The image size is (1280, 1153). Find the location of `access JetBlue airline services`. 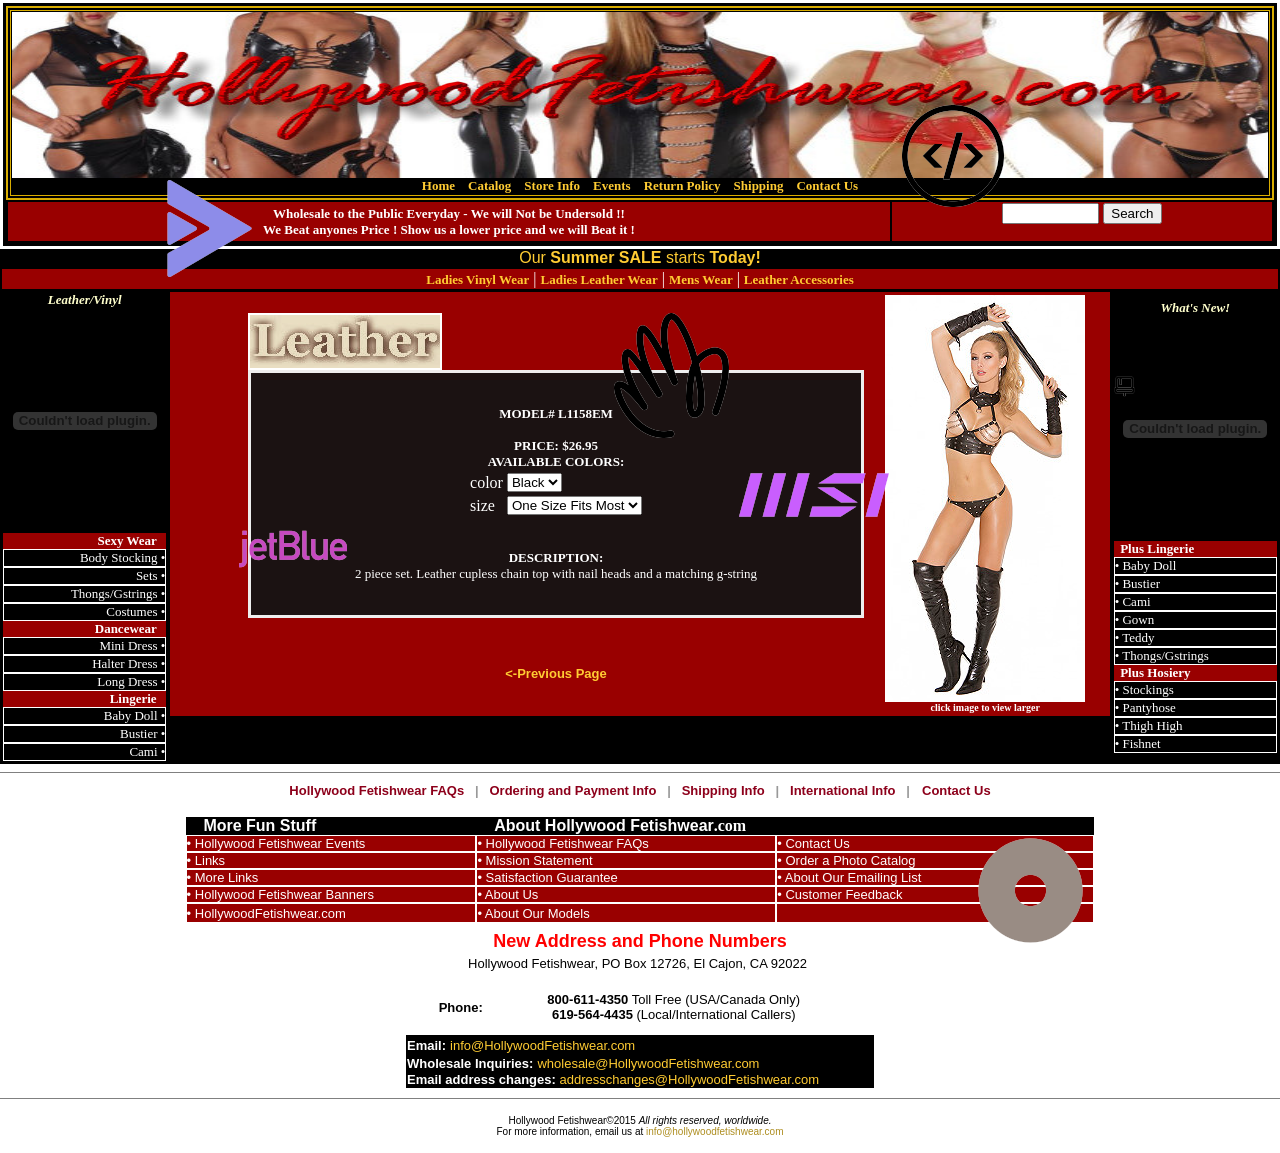

access JetBlue airline services is located at coordinates (293, 549).